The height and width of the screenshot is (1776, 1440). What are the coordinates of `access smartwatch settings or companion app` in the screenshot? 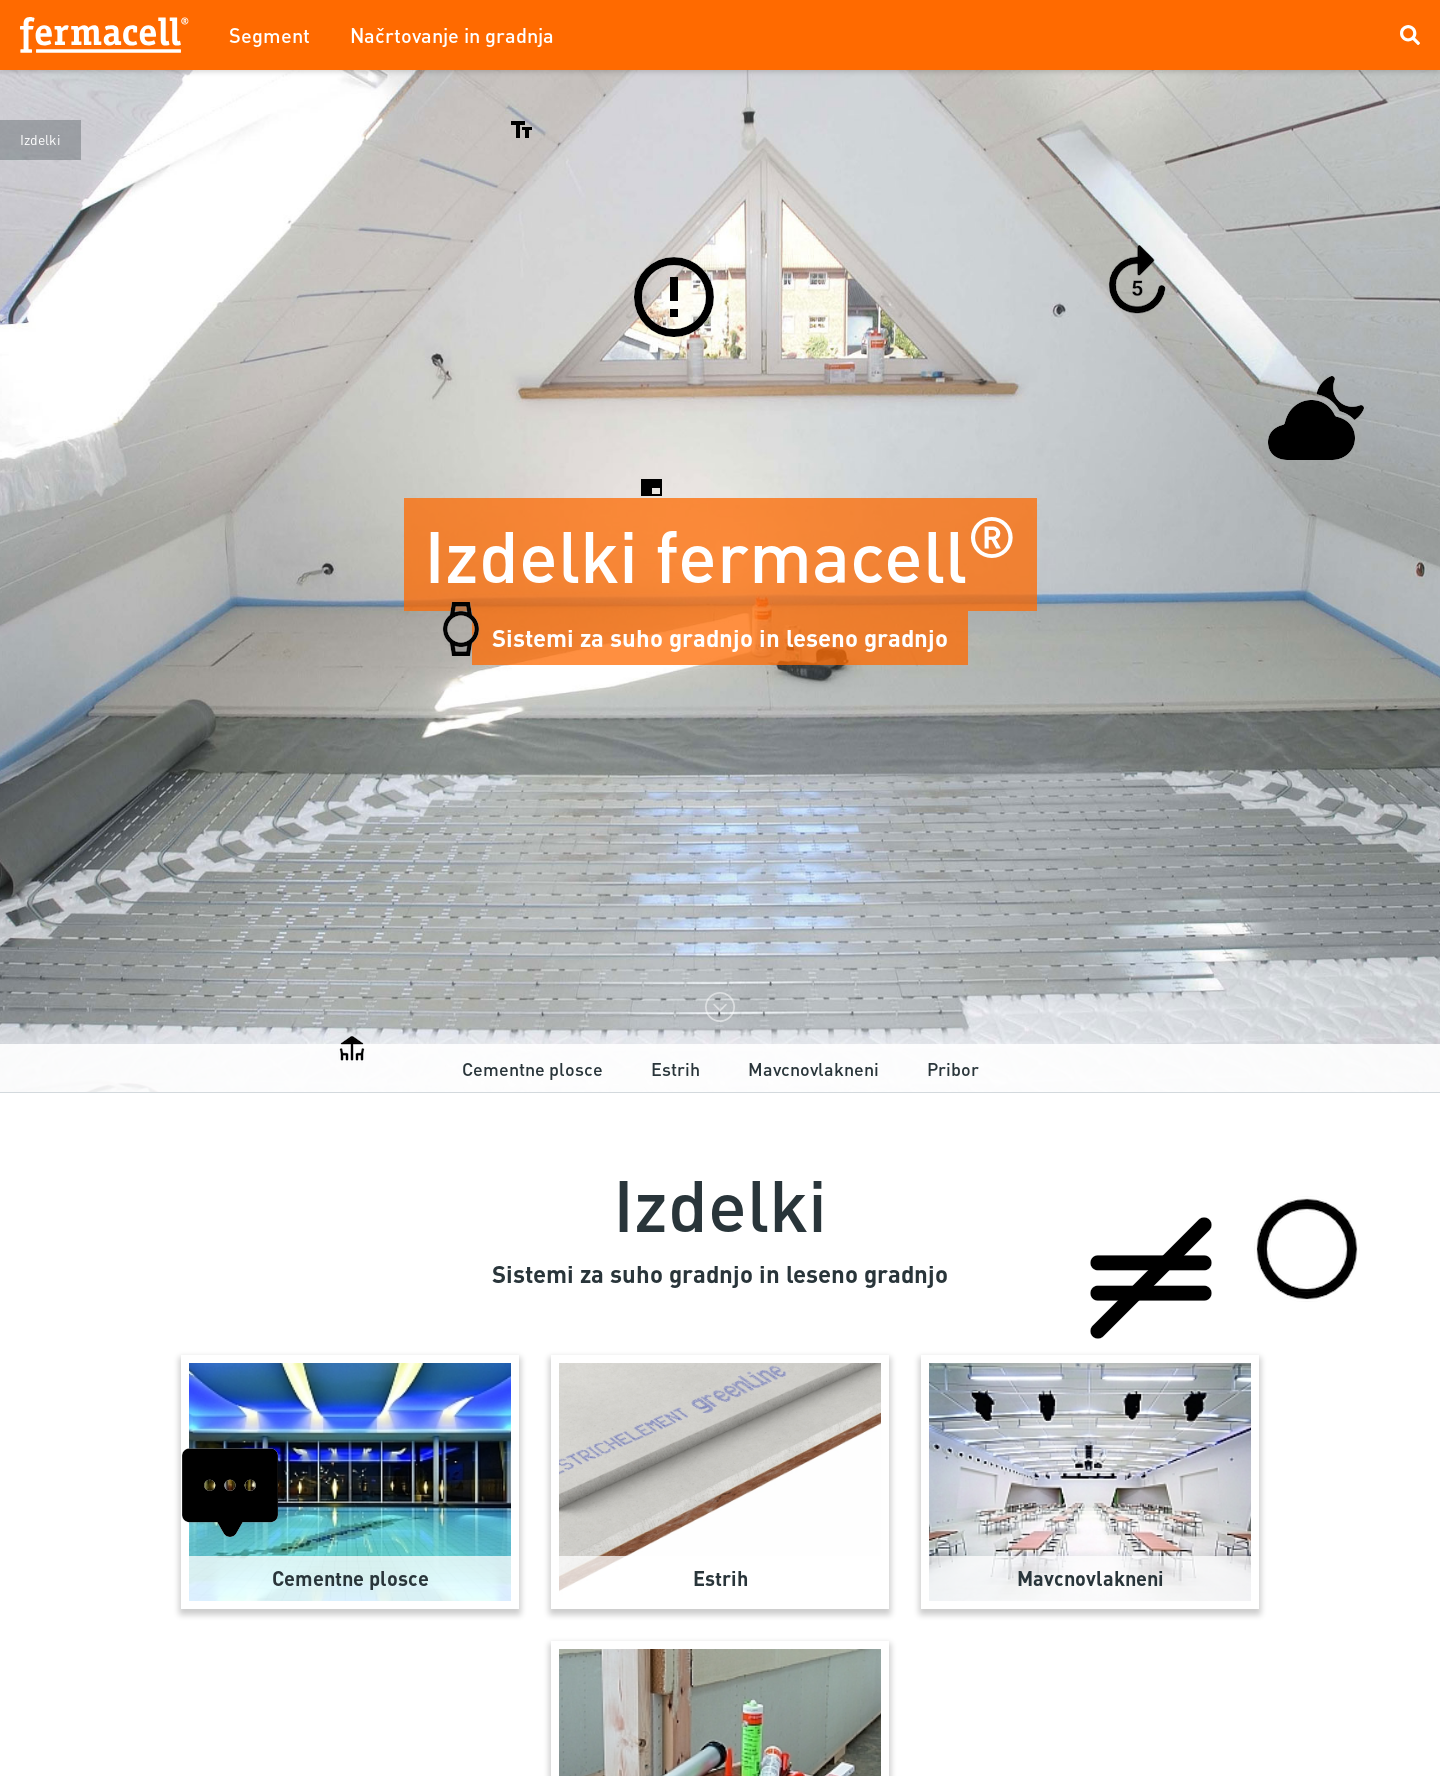 It's located at (461, 629).